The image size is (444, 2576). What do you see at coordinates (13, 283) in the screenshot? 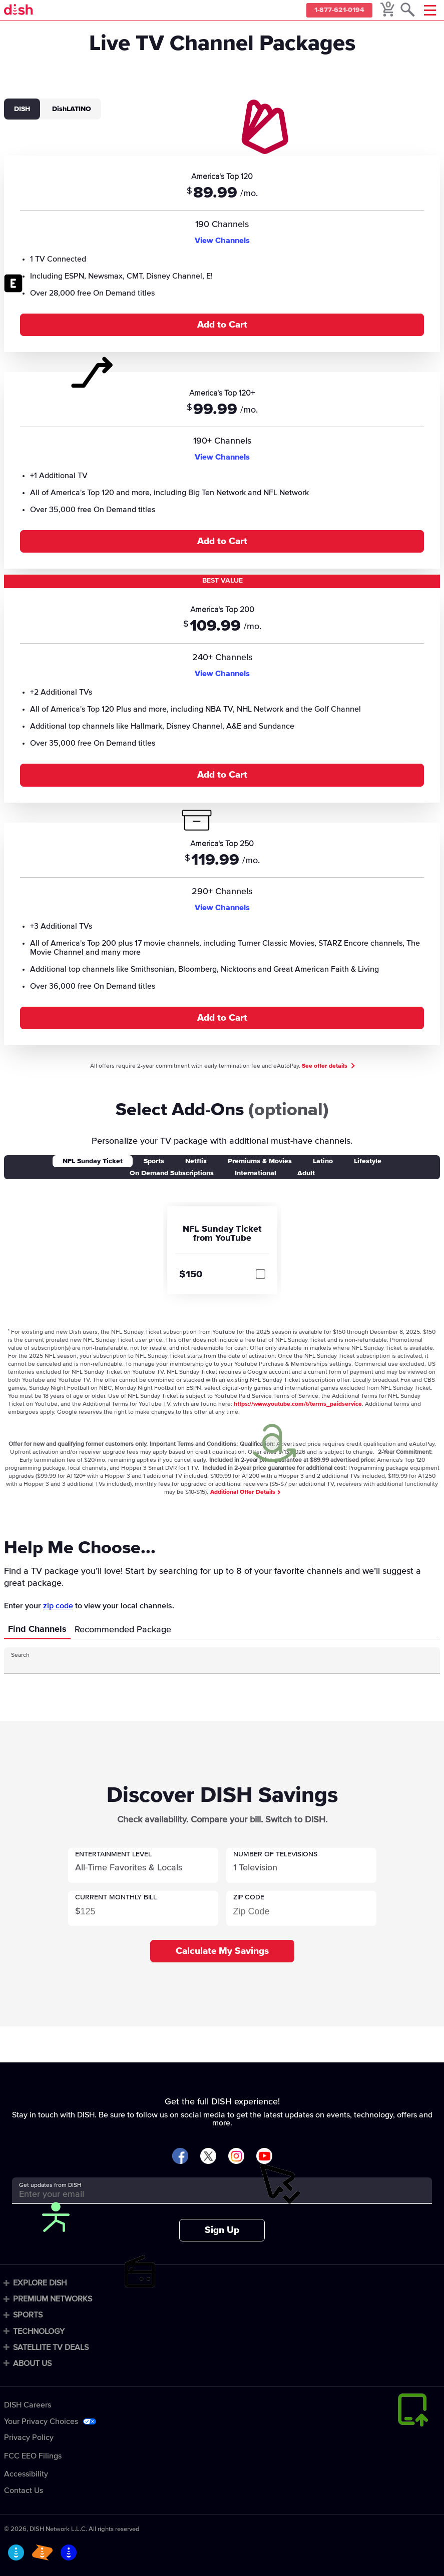
I see `indicates an "E" rating or classification` at bounding box center [13, 283].